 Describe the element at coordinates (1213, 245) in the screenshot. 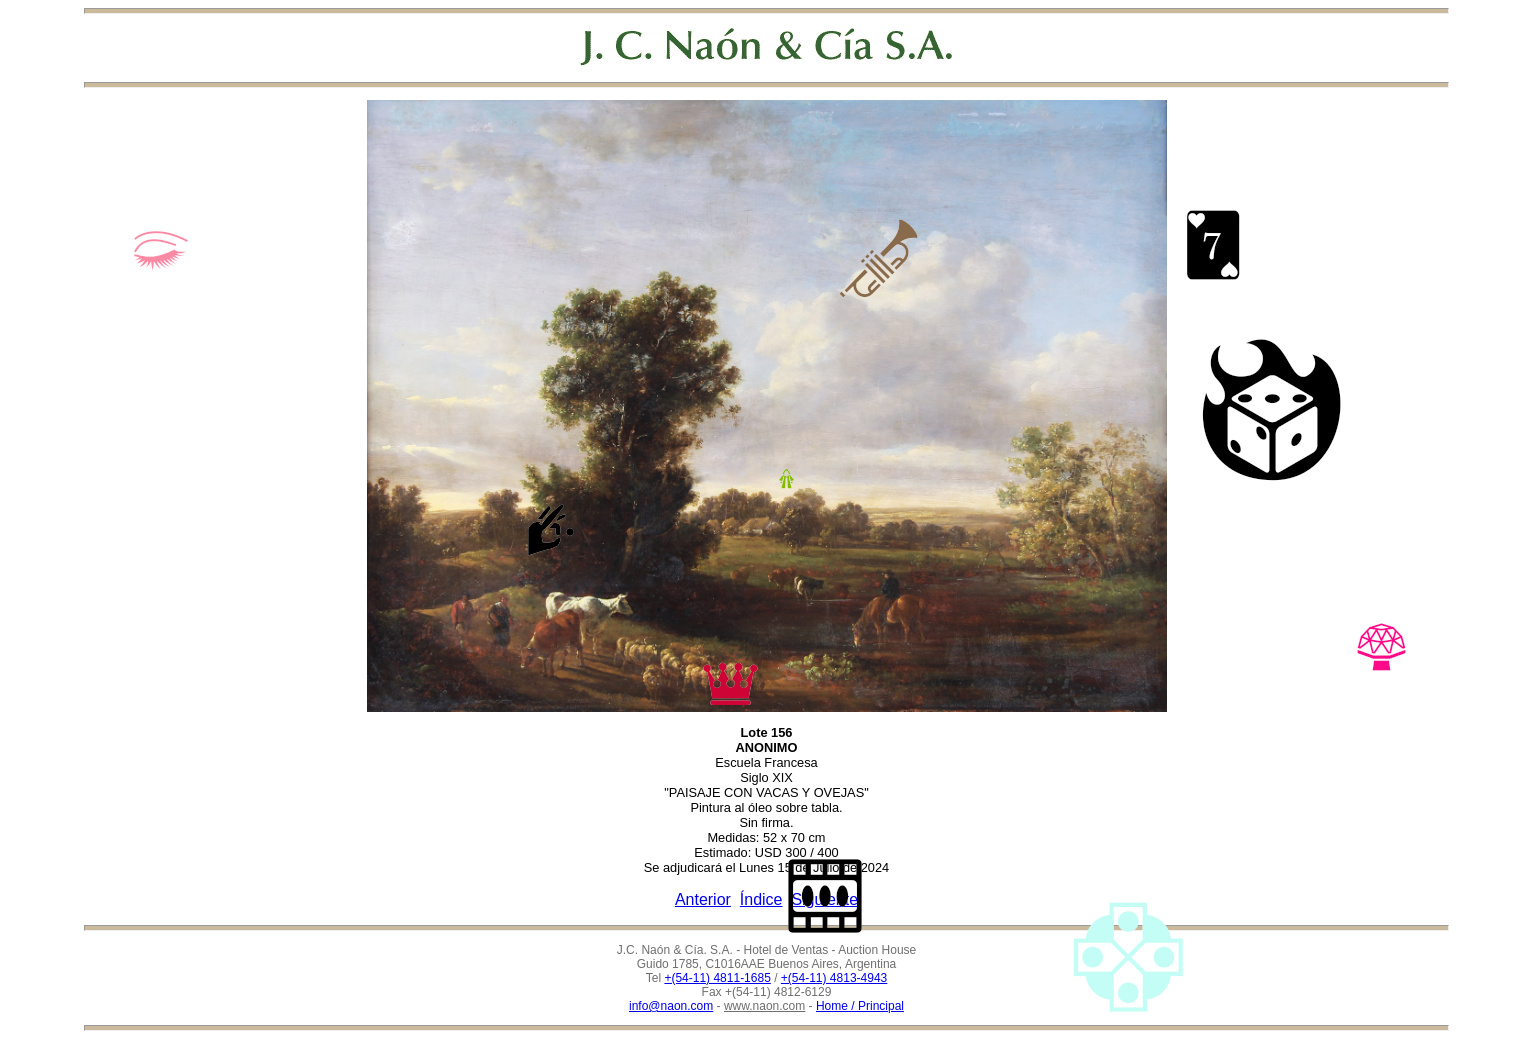

I see `seven of hearts playing card` at that location.